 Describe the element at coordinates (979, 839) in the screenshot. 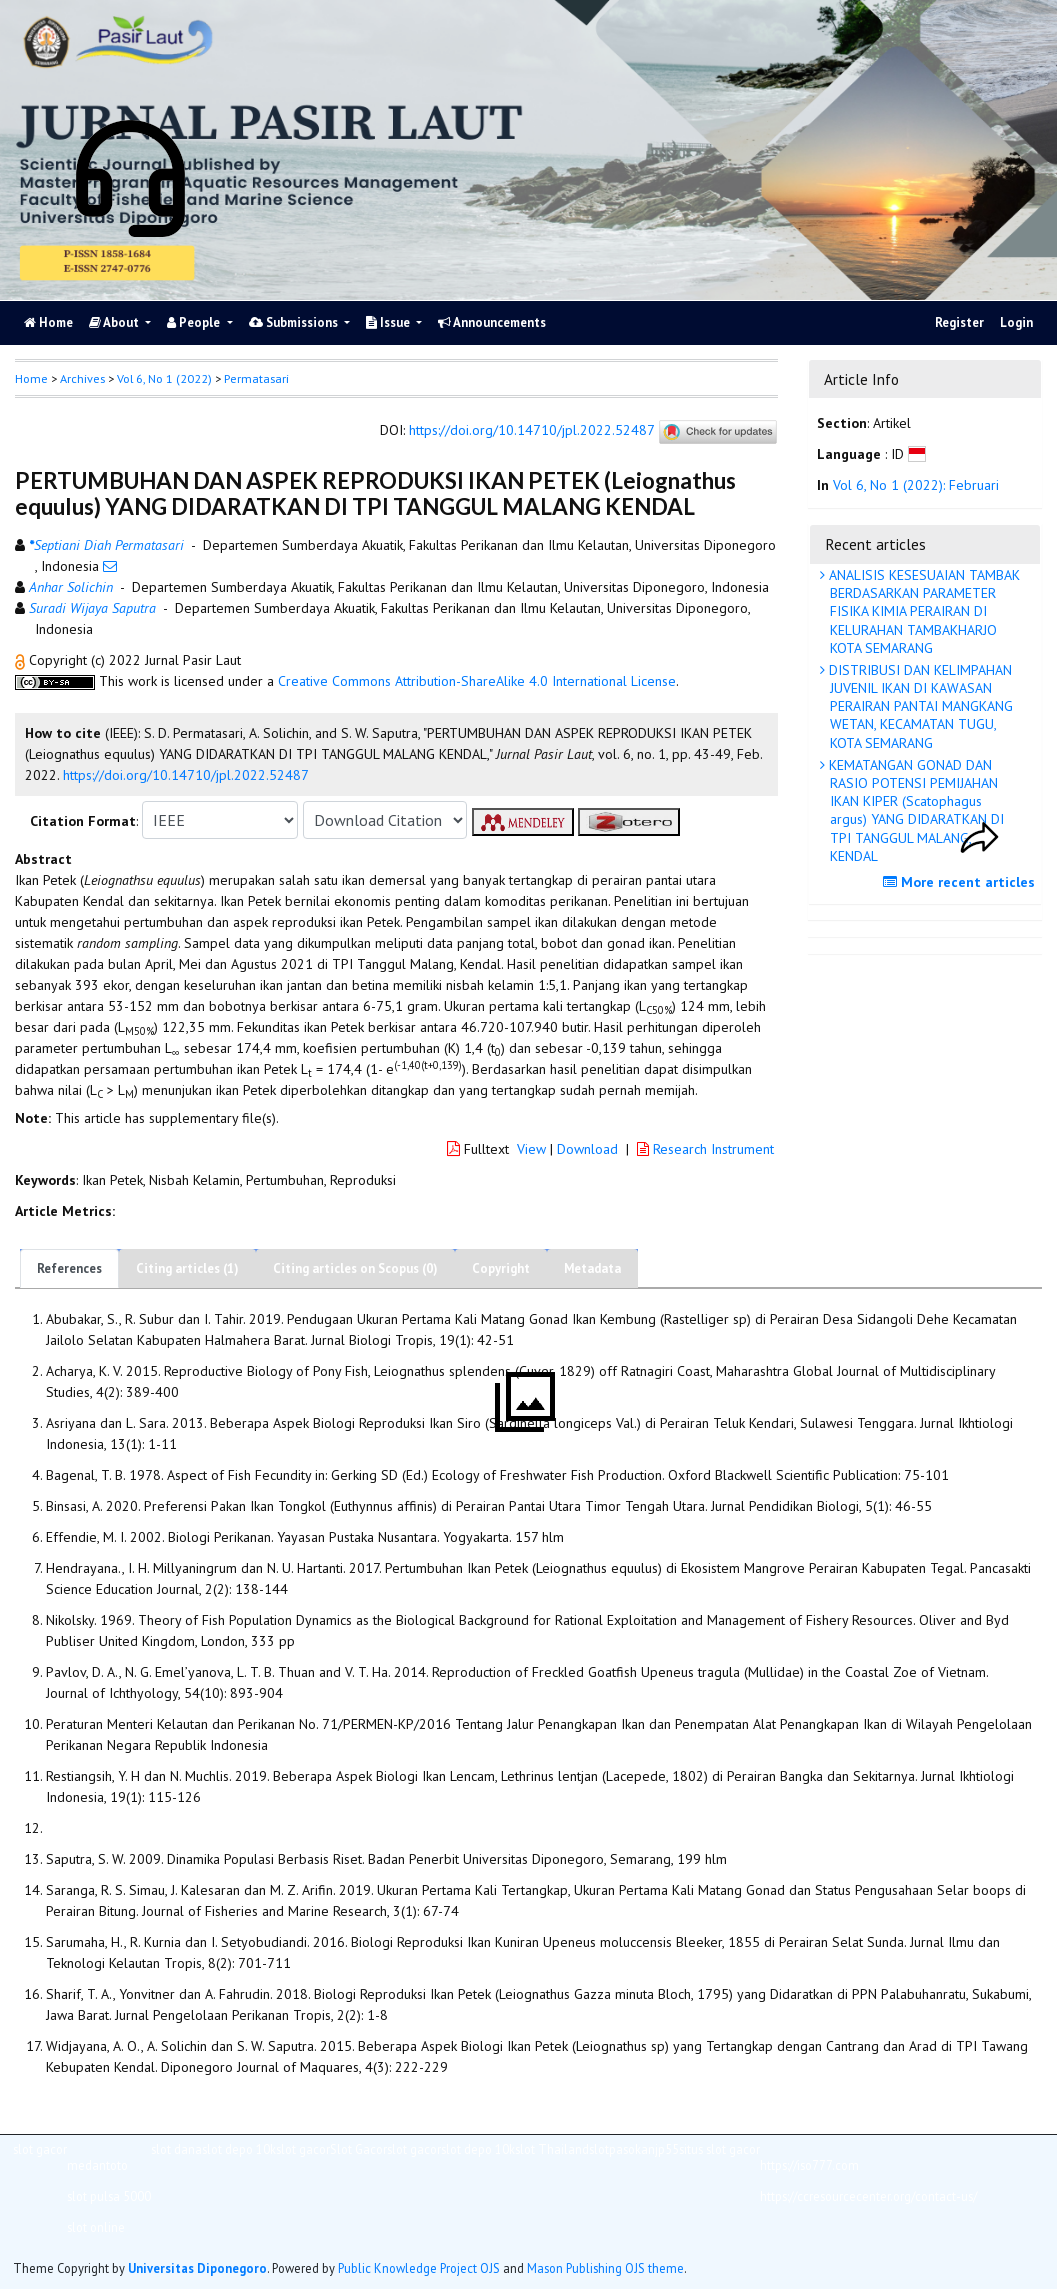

I see `share content with others` at that location.